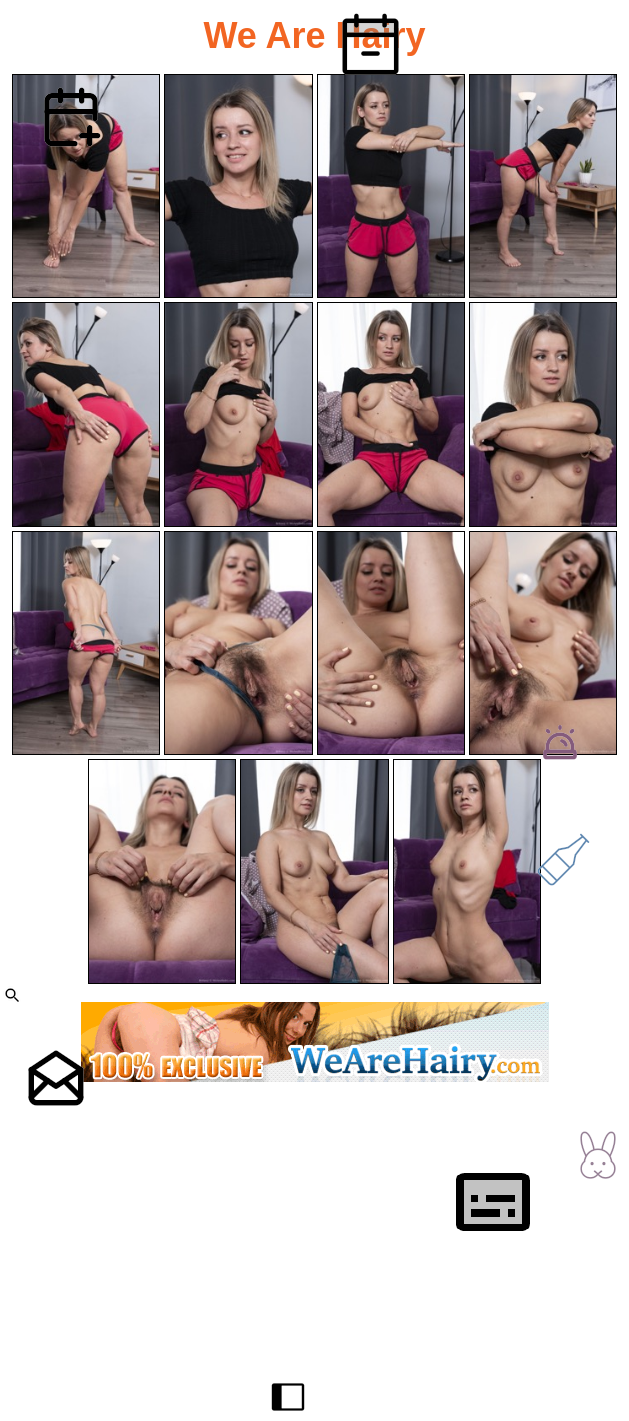  Describe the element at coordinates (560, 745) in the screenshot. I see `indicates an active alert or emergency notification` at that location.